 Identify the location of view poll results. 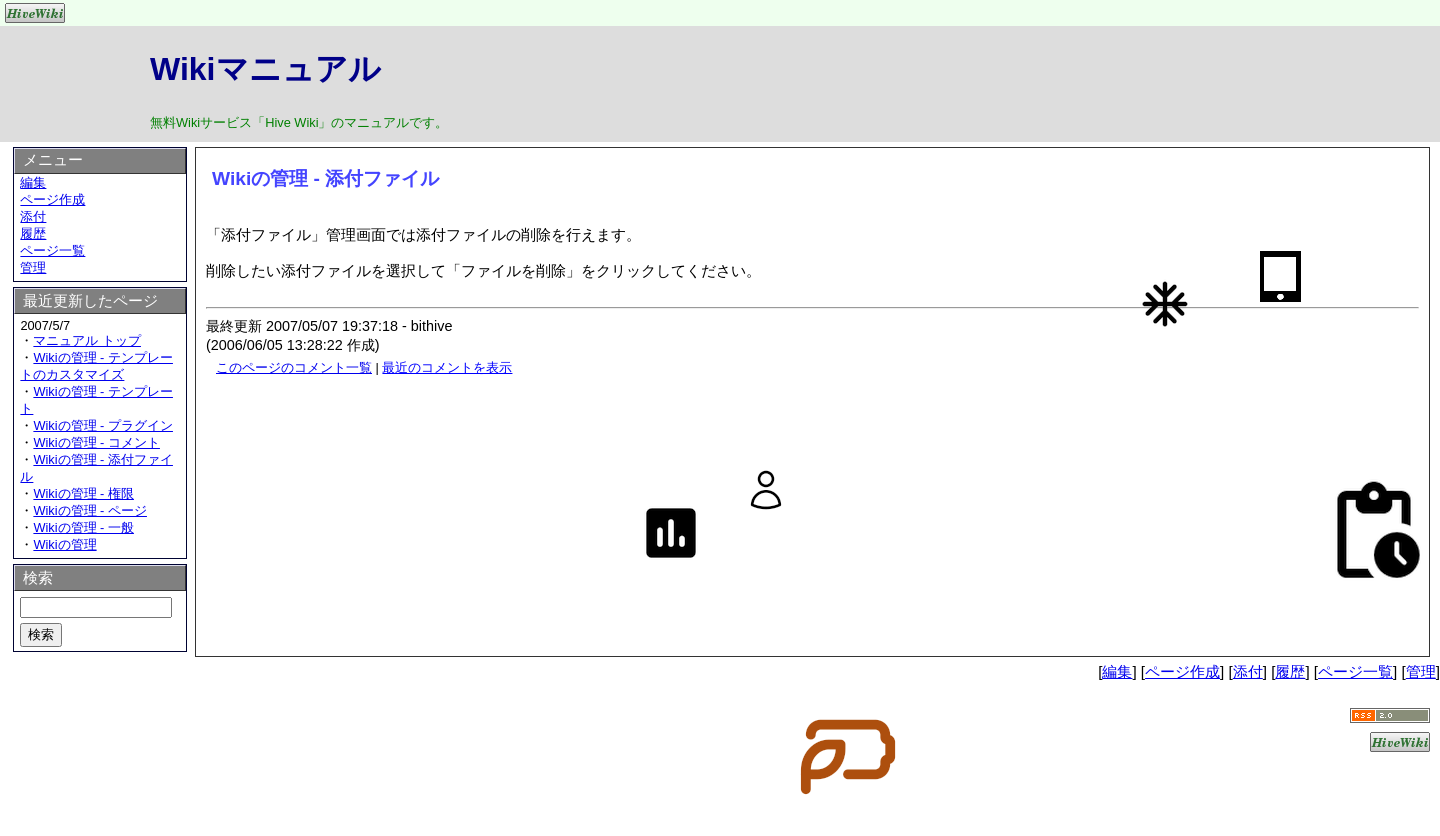
(671, 533).